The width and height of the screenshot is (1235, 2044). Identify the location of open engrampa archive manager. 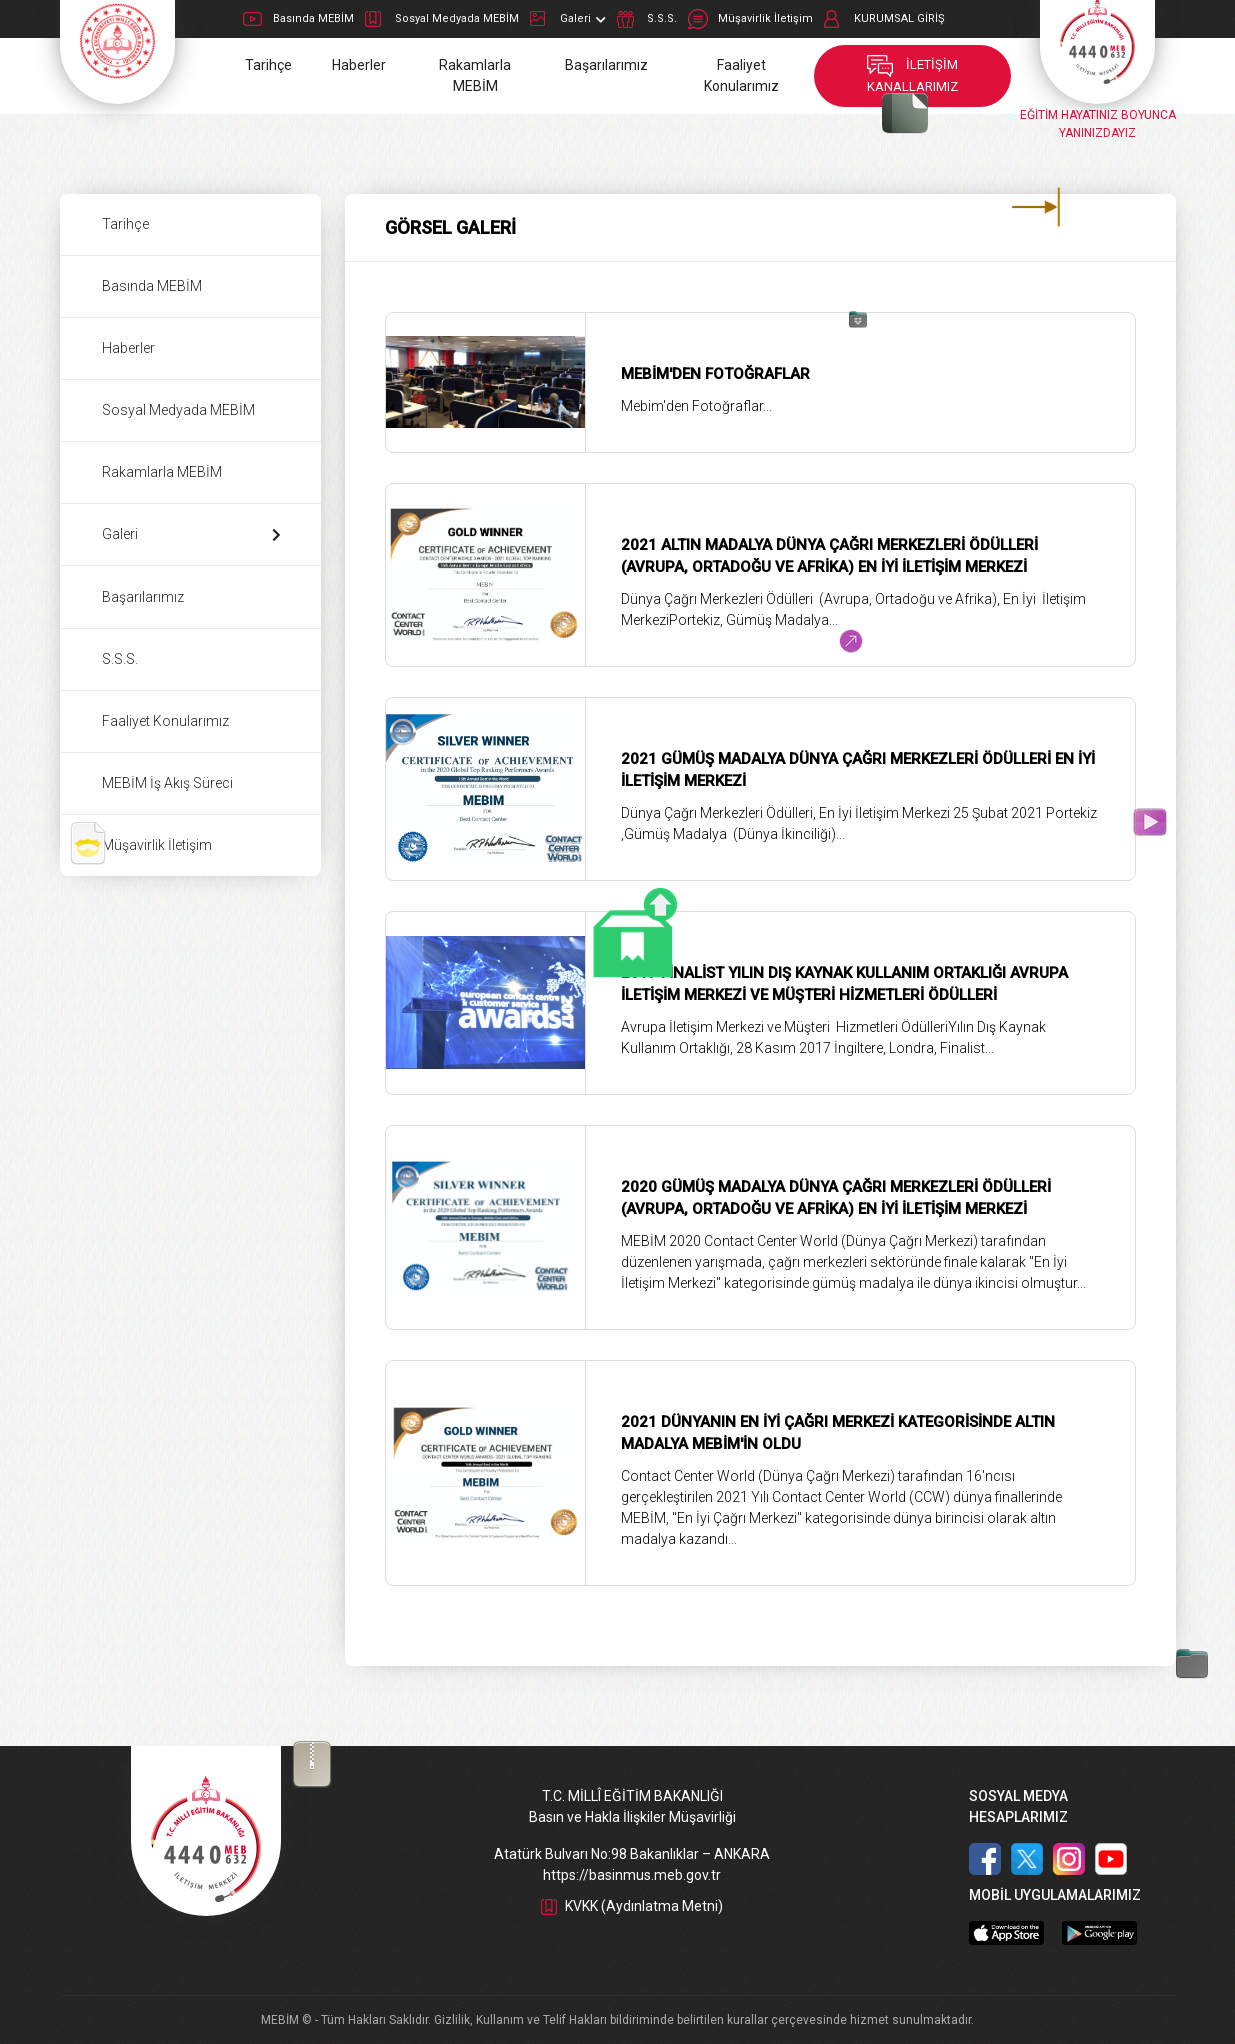
(312, 1764).